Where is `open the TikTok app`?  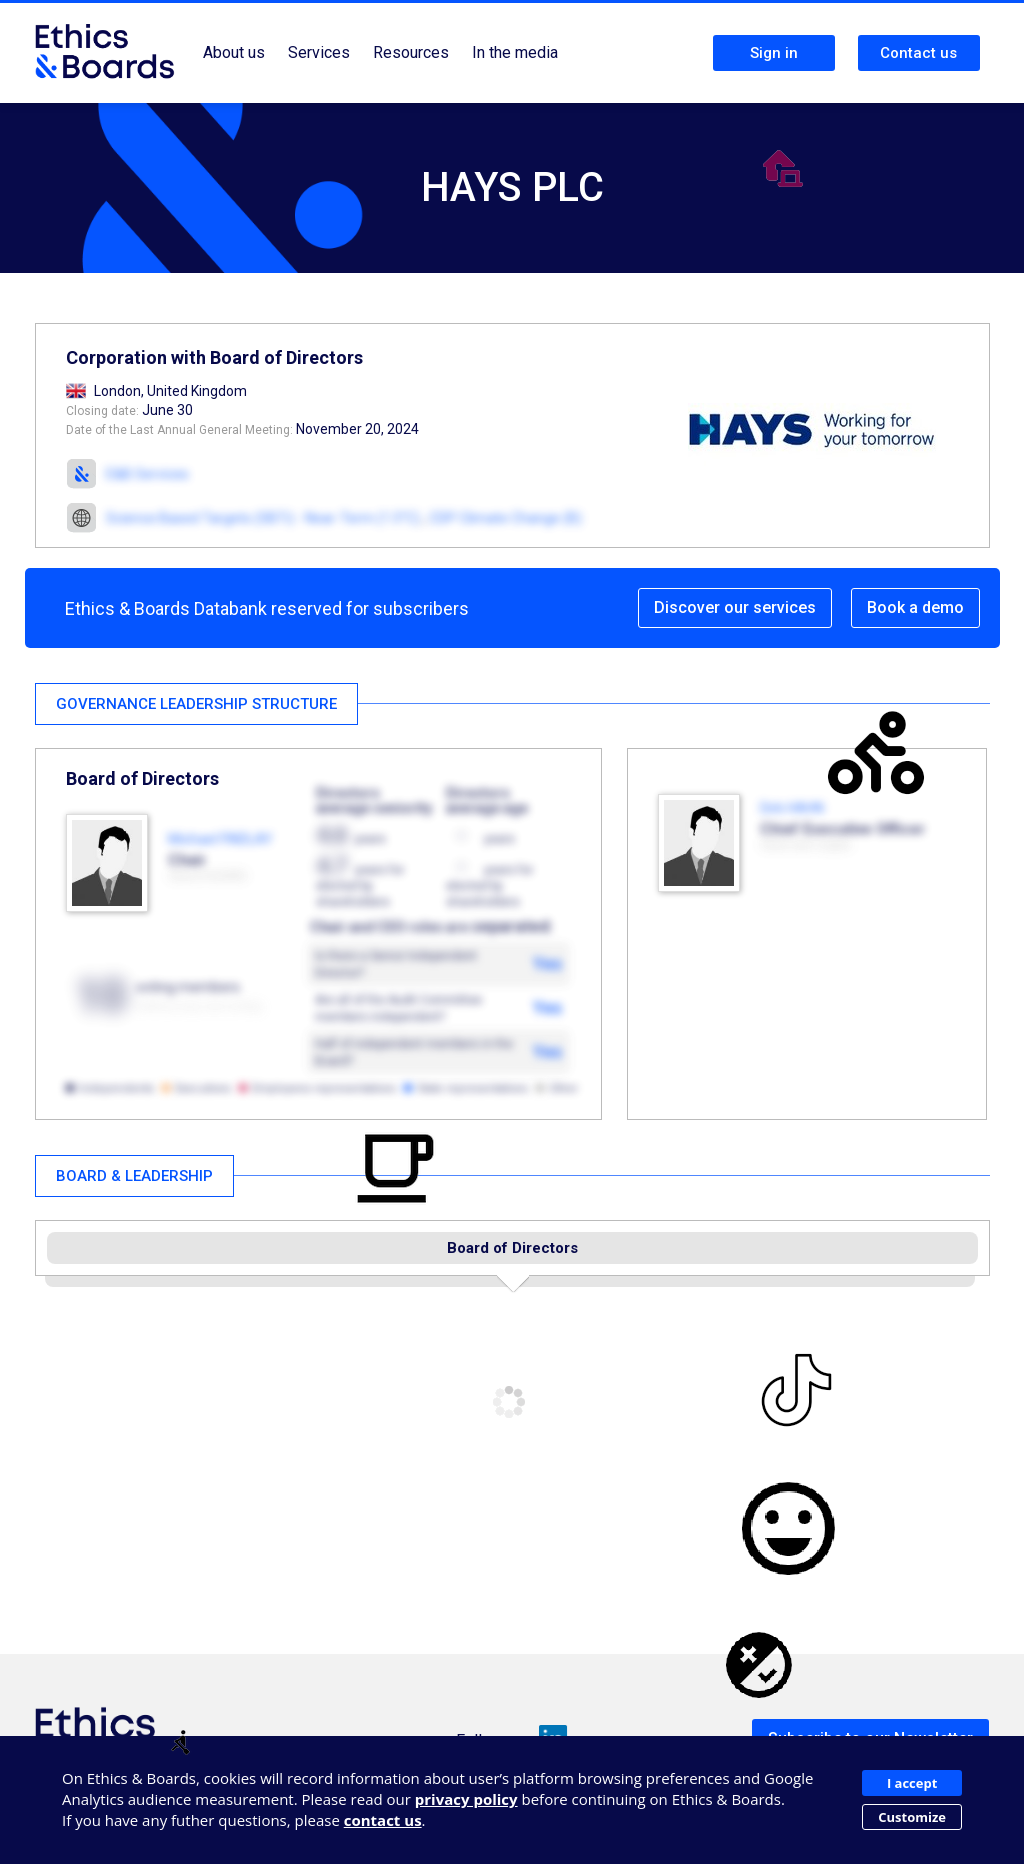
open the TikTok app is located at coordinates (796, 1391).